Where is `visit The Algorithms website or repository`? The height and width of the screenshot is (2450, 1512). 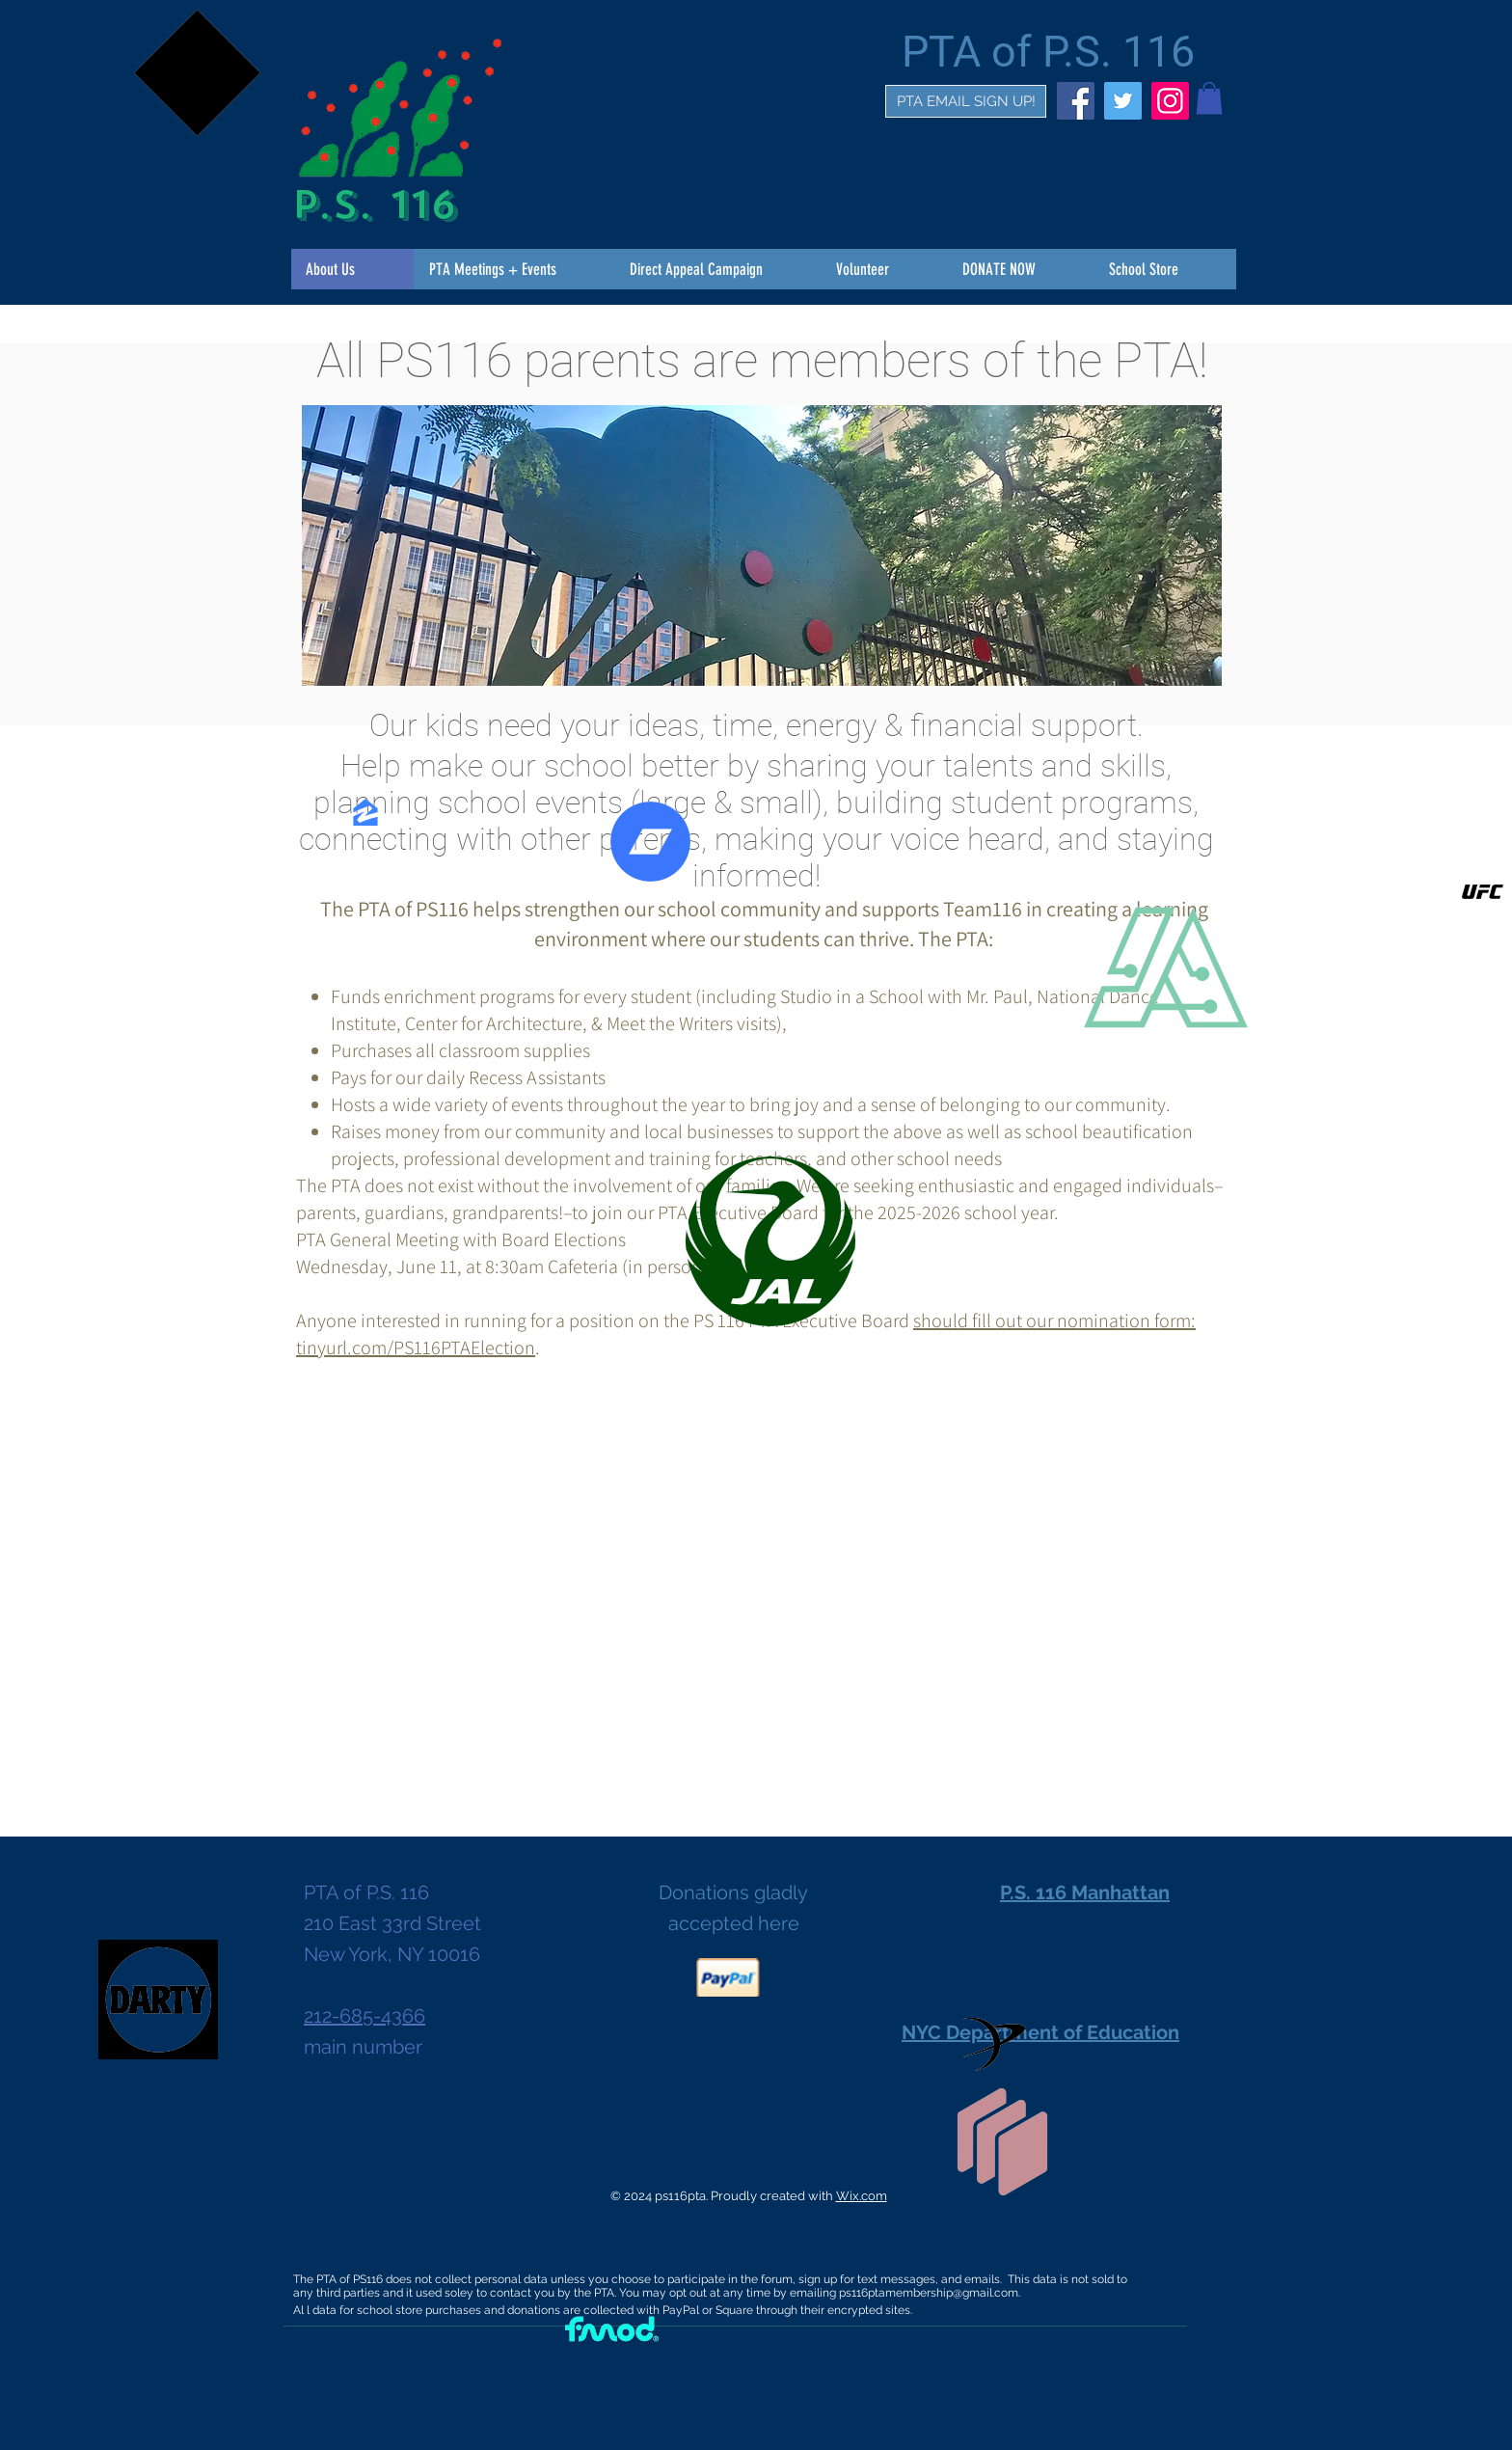 visit The Algorithms website or repository is located at coordinates (1166, 967).